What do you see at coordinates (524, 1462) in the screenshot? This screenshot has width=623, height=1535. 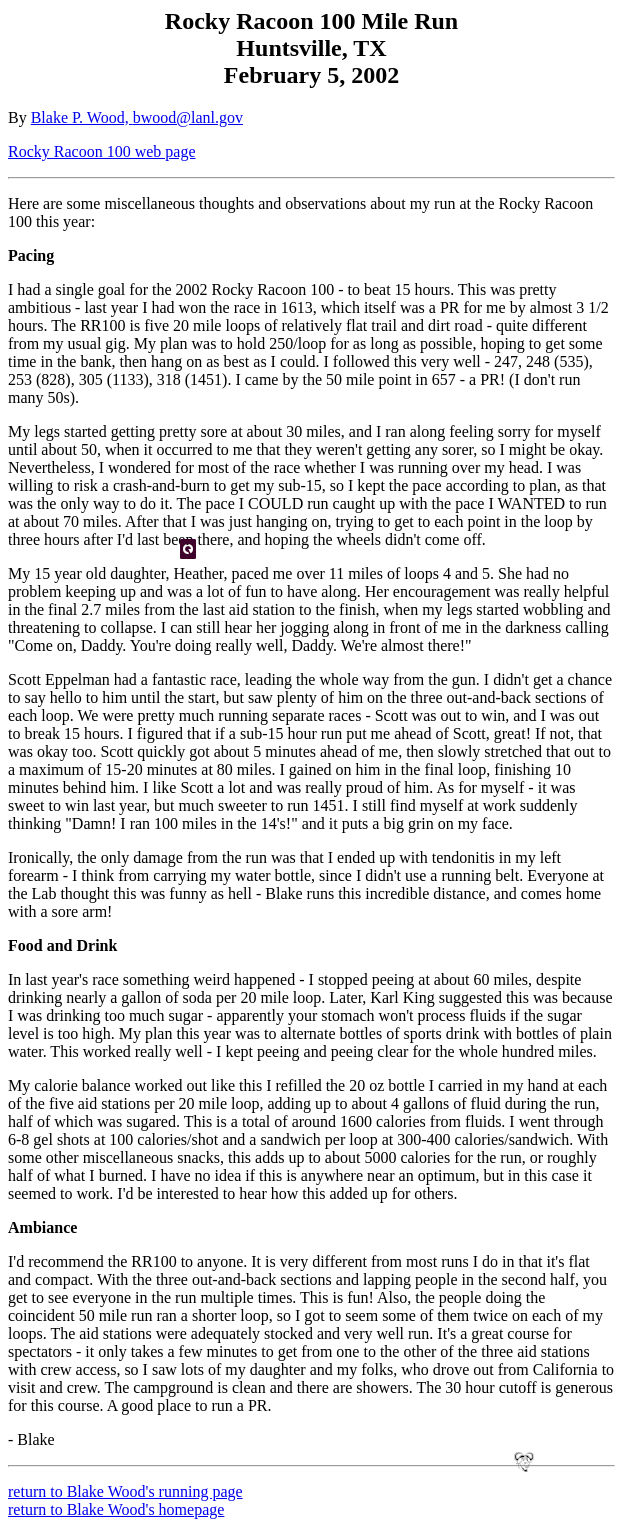 I see `gnu project logo` at bounding box center [524, 1462].